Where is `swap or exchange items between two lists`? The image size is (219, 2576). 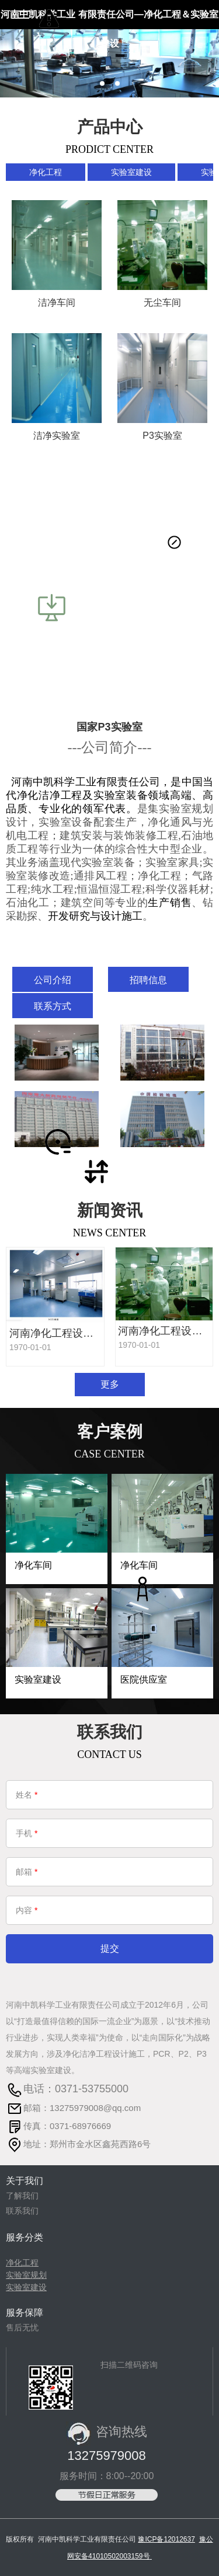
swap or exchange items between two lists is located at coordinates (96, 1172).